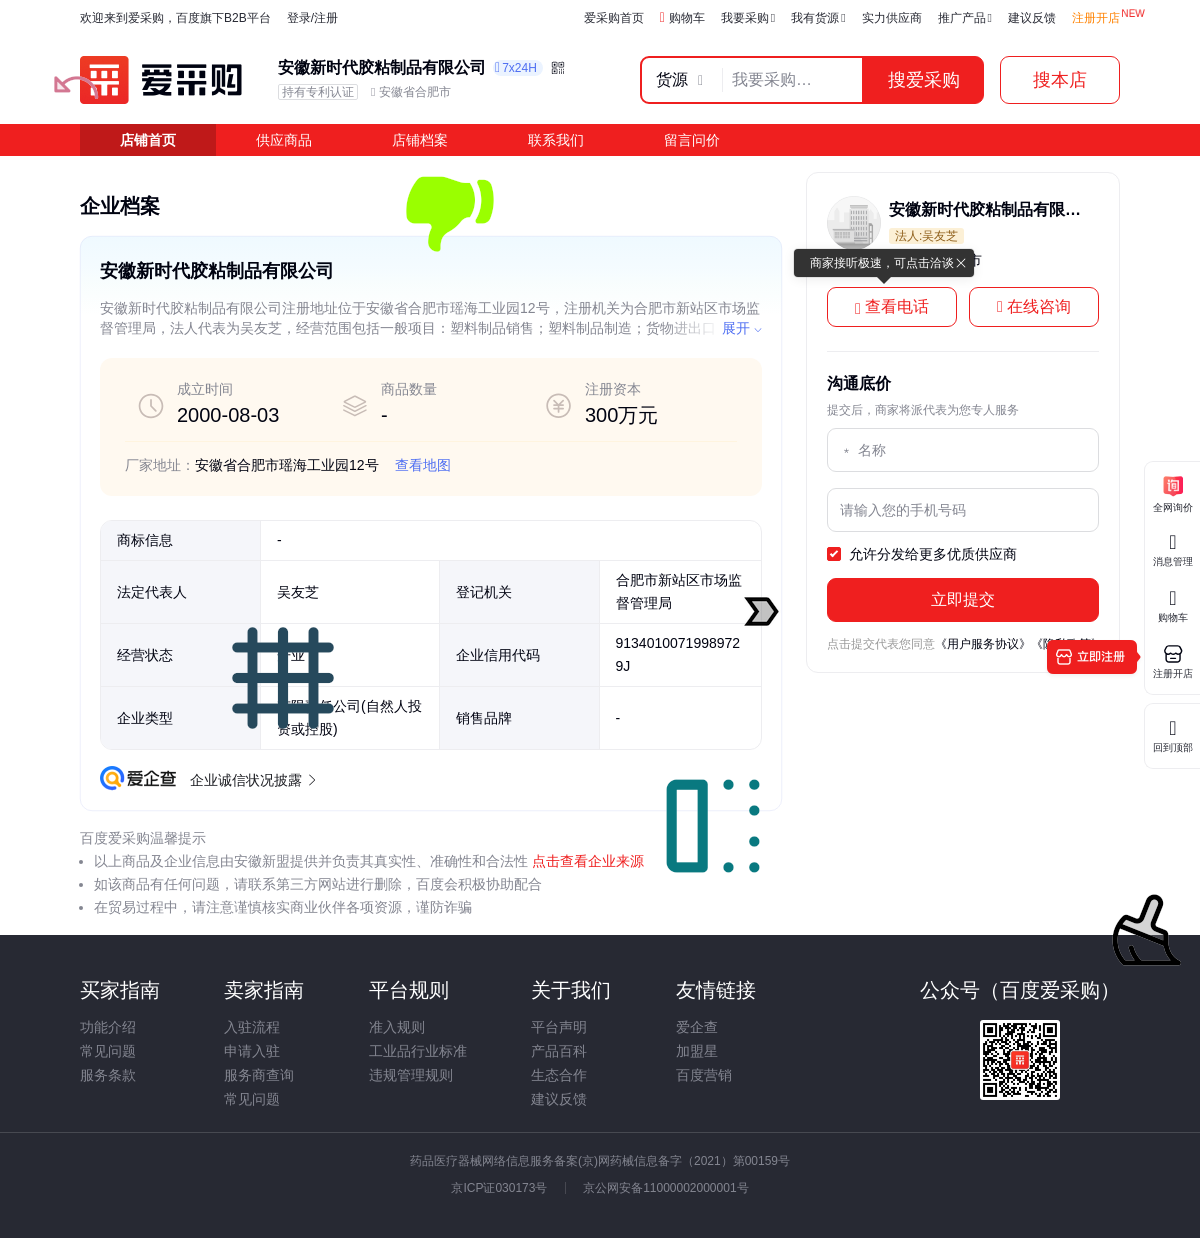 Image resolution: width=1200 pixels, height=1238 pixels. Describe the element at coordinates (77, 86) in the screenshot. I see `undo previous action` at that location.